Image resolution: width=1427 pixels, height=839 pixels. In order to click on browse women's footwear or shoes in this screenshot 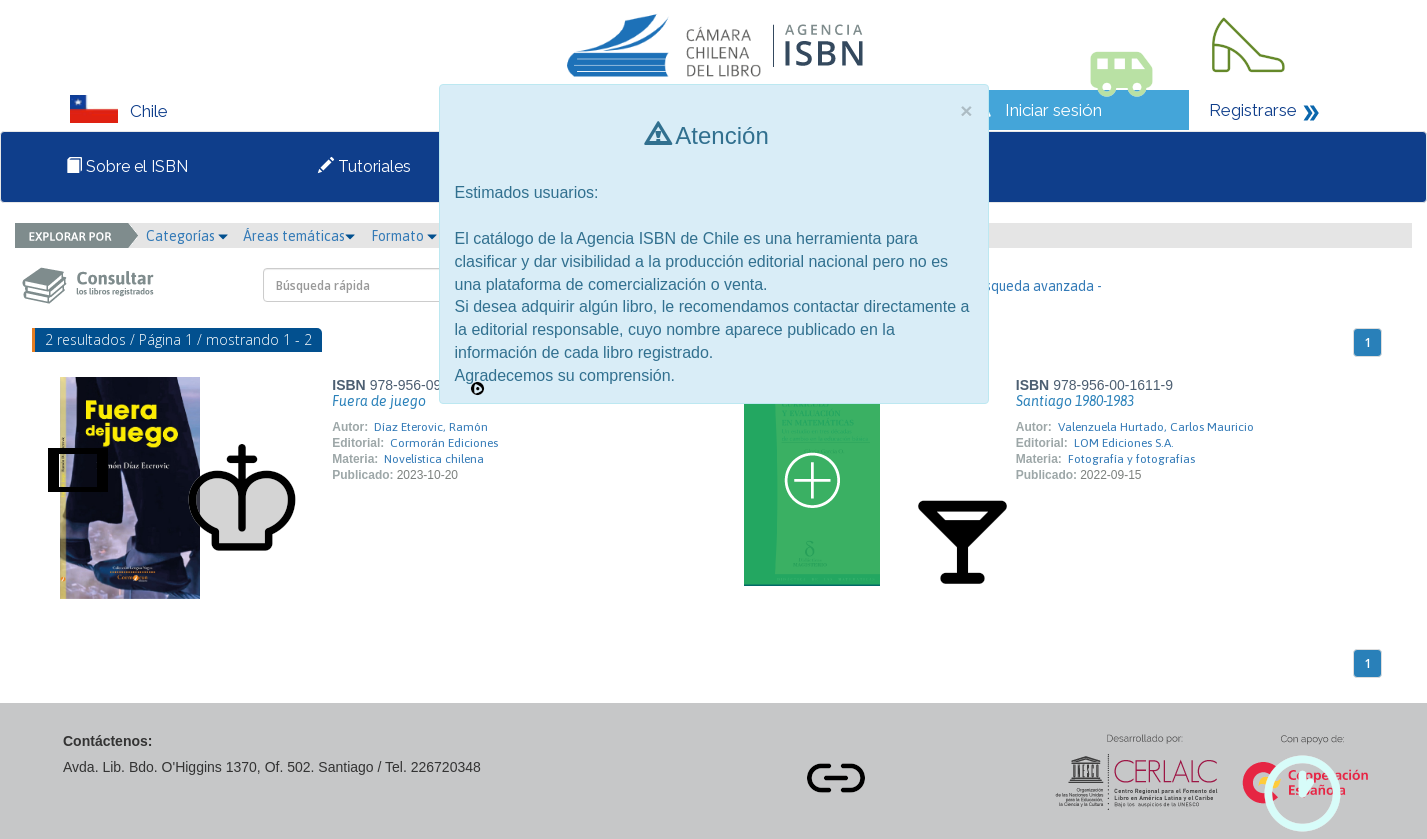, I will do `click(1244, 47)`.